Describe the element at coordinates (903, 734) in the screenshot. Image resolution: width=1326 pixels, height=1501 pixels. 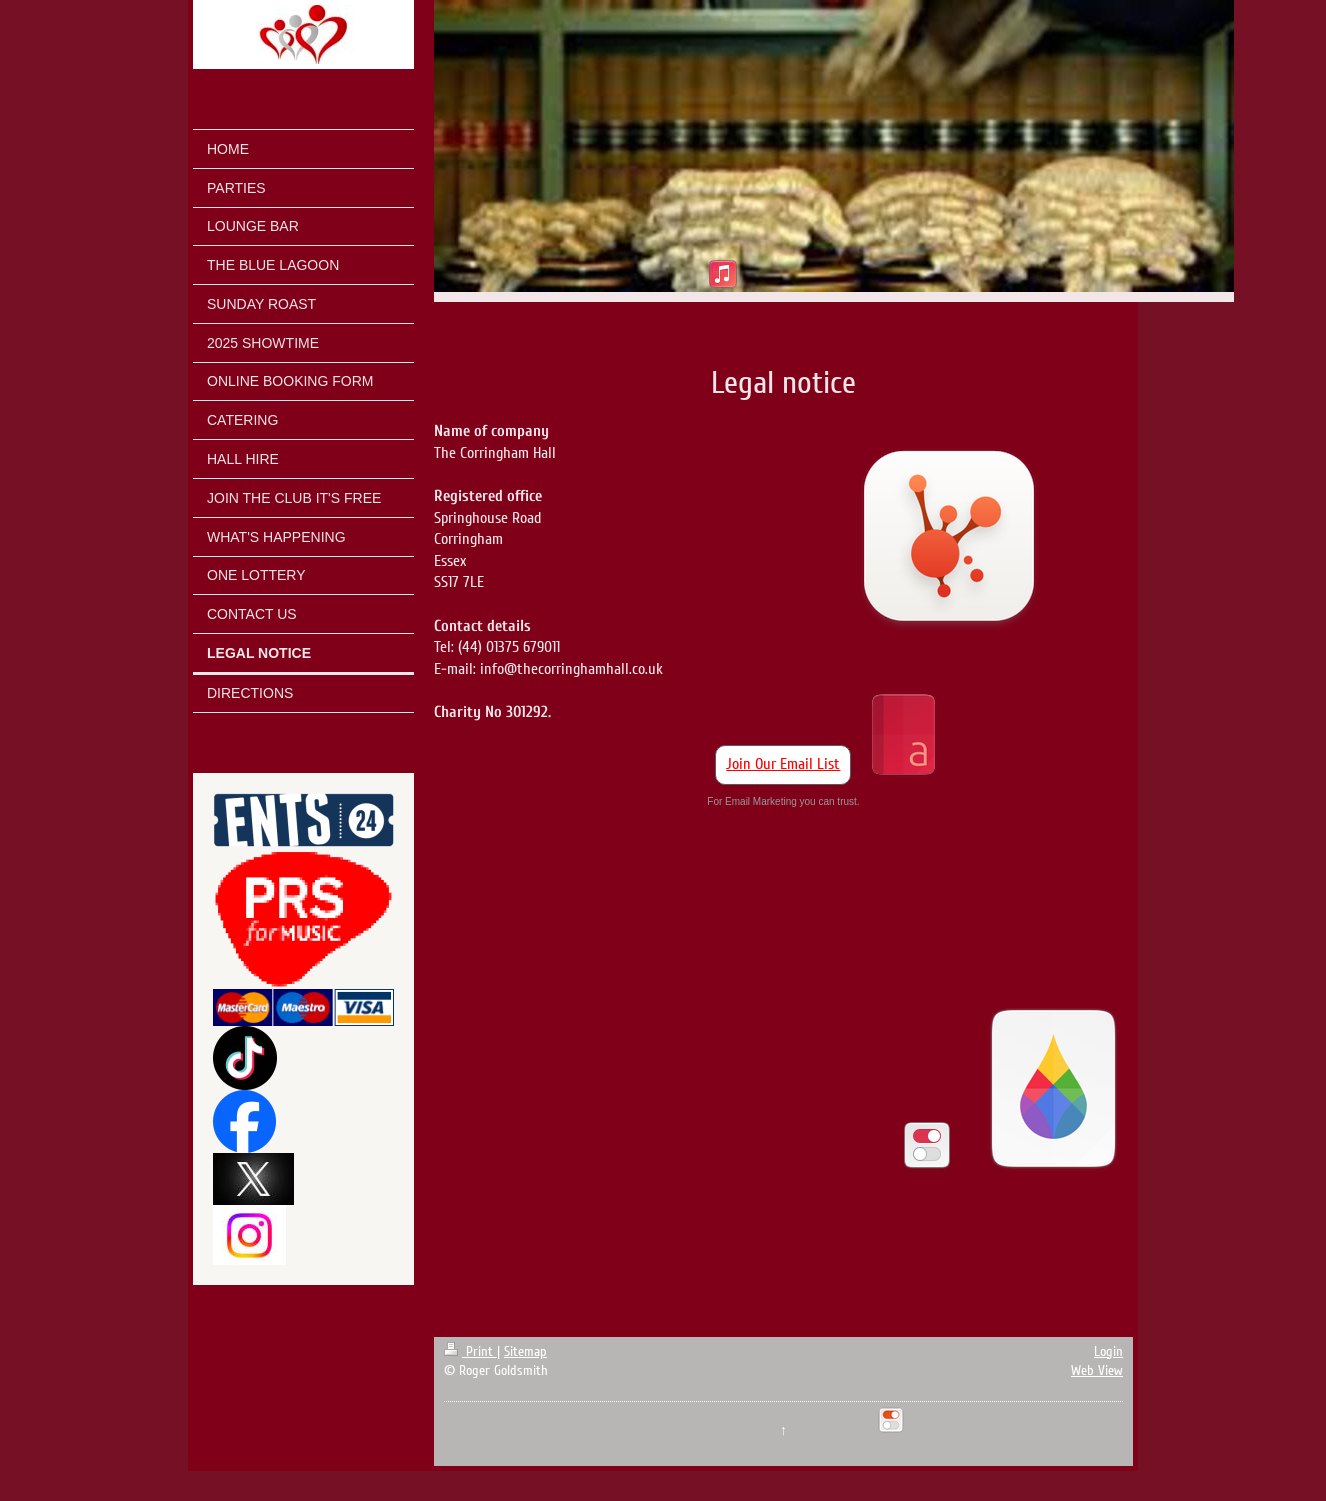
I see `open the dictionary app` at that location.